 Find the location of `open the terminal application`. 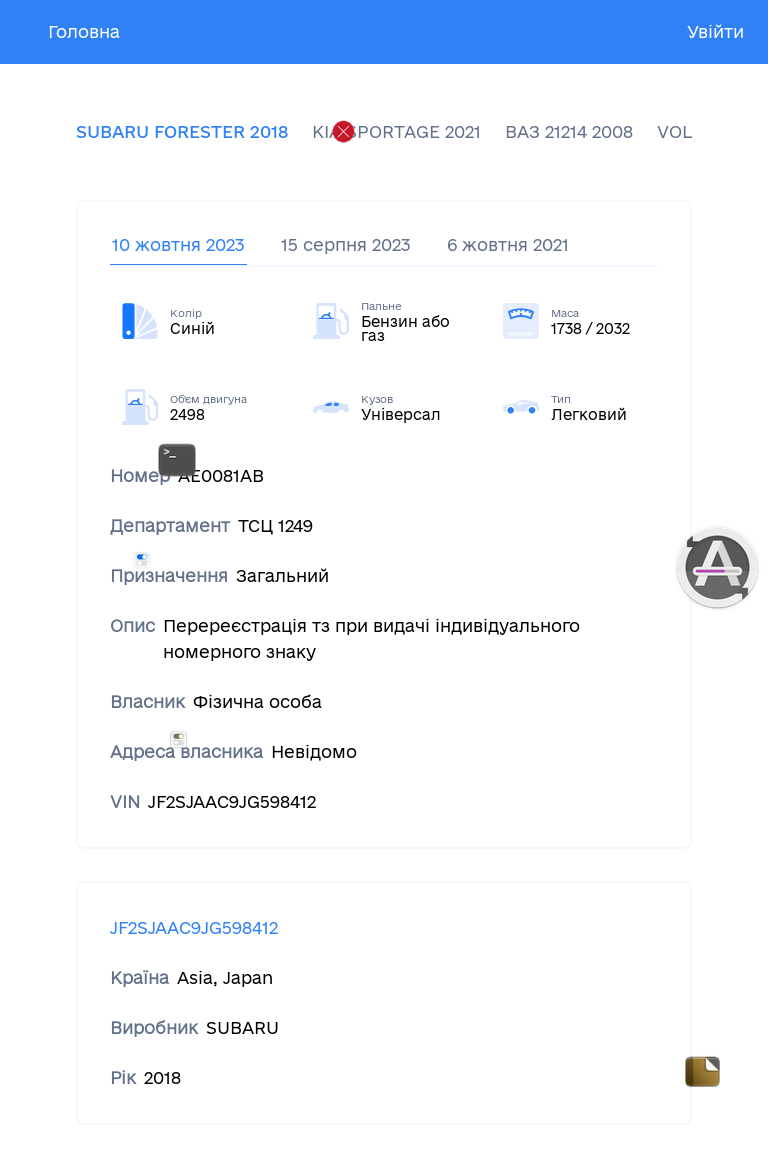

open the terminal application is located at coordinates (177, 460).